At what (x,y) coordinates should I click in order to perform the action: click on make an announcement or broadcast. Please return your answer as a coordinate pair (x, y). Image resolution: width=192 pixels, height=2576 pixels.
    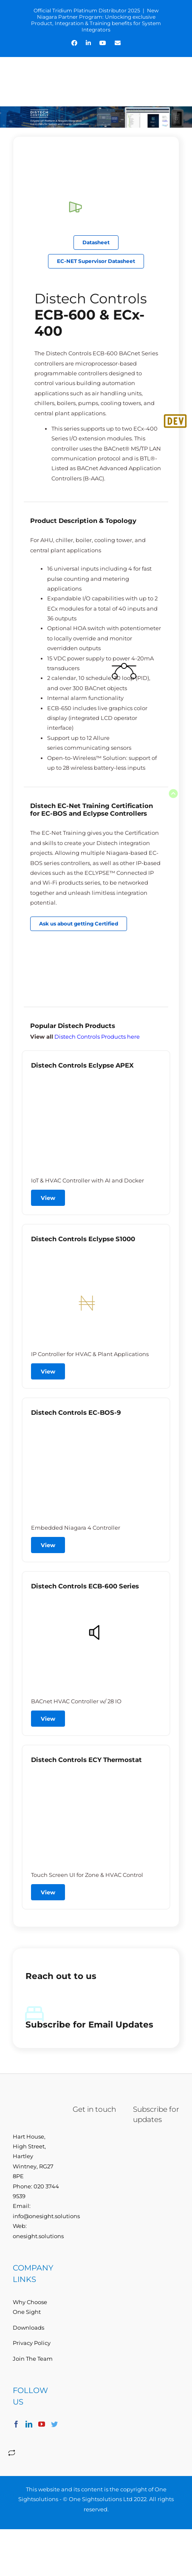
    Looking at the image, I should click on (75, 207).